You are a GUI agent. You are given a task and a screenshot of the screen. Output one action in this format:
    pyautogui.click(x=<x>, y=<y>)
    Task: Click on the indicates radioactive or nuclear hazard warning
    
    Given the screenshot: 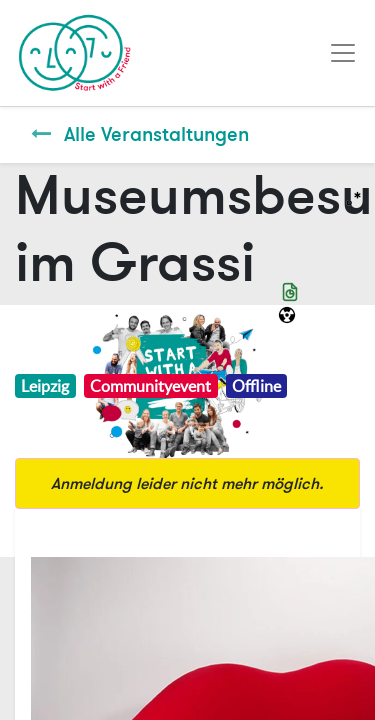 What is the action you would take?
    pyautogui.click(x=287, y=315)
    